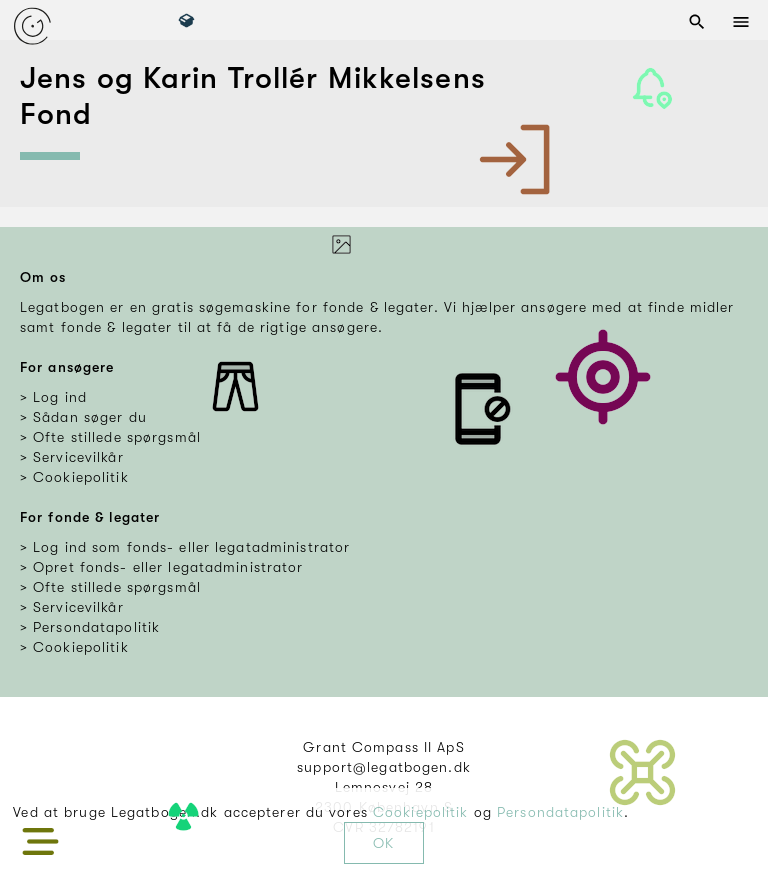 Image resolution: width=768 pixels, height=877 pixels. I want to click on pin a notification to keep it visible, so click(650, 87).